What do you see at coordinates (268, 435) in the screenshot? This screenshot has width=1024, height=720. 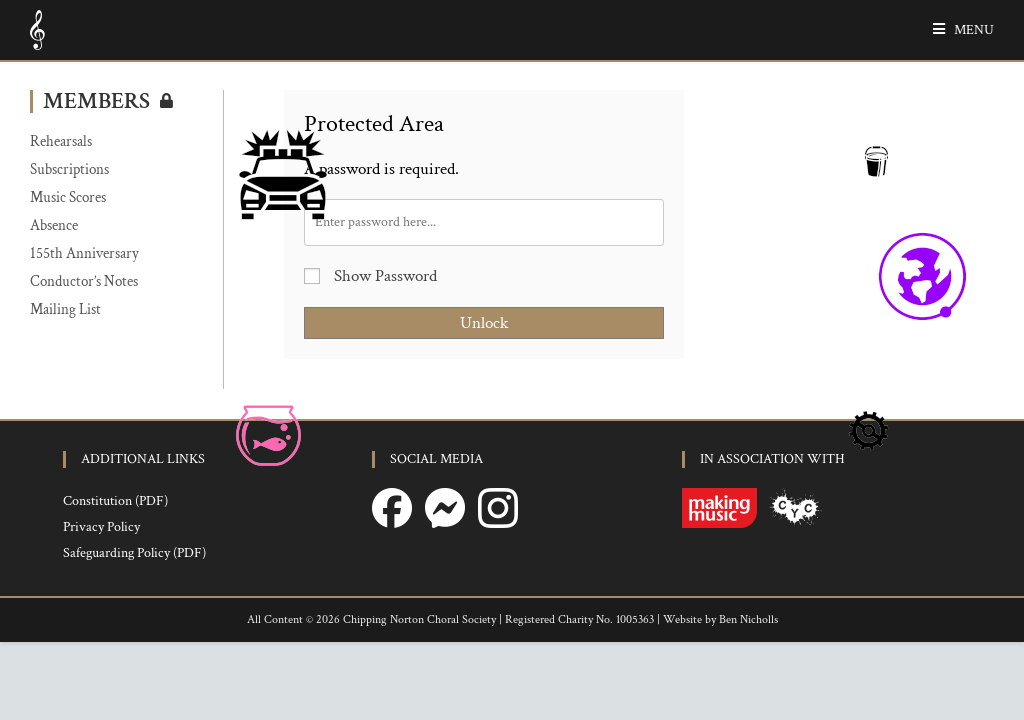 I see `access aquarium or fish tank features` at bounding box center [268, 435].